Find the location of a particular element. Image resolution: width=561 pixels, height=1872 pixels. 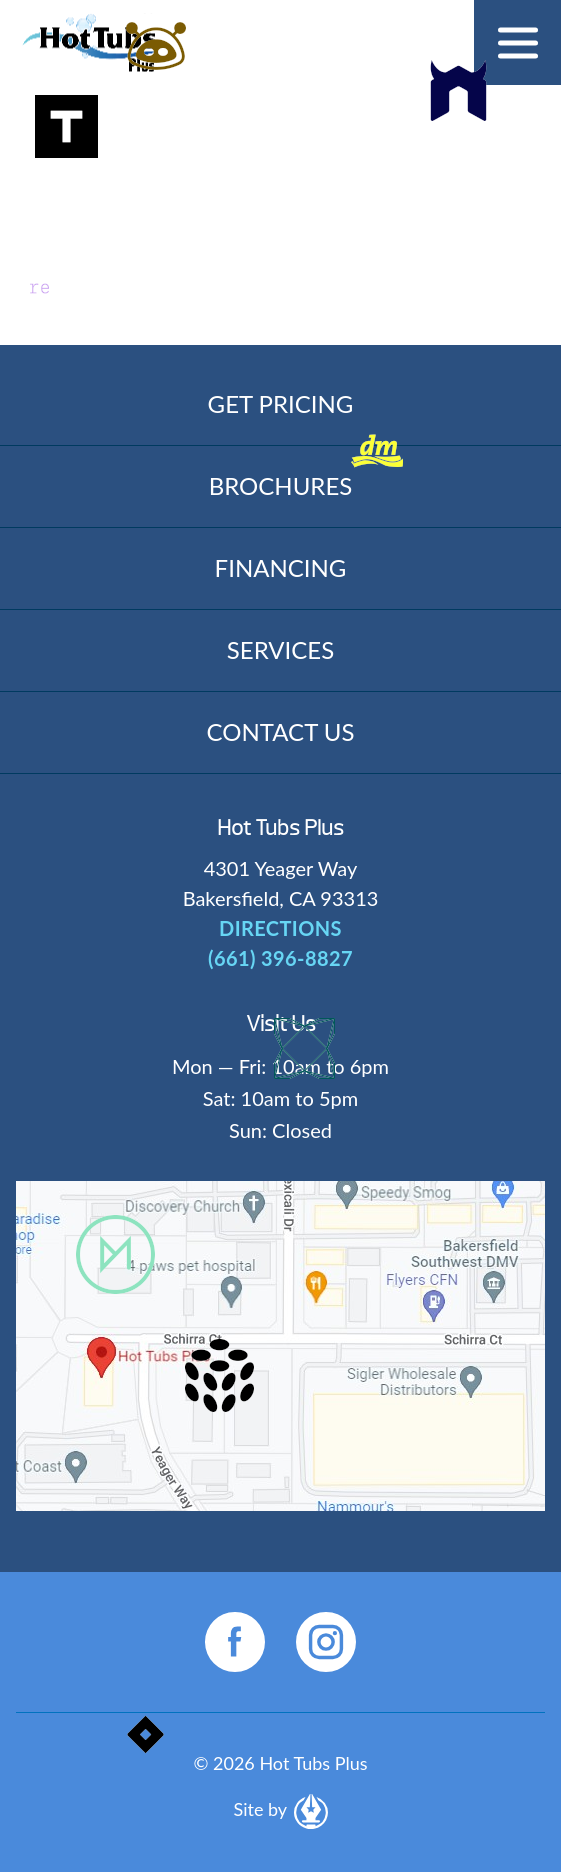

nodemon development tool logo is located at coordinates (458, 90).